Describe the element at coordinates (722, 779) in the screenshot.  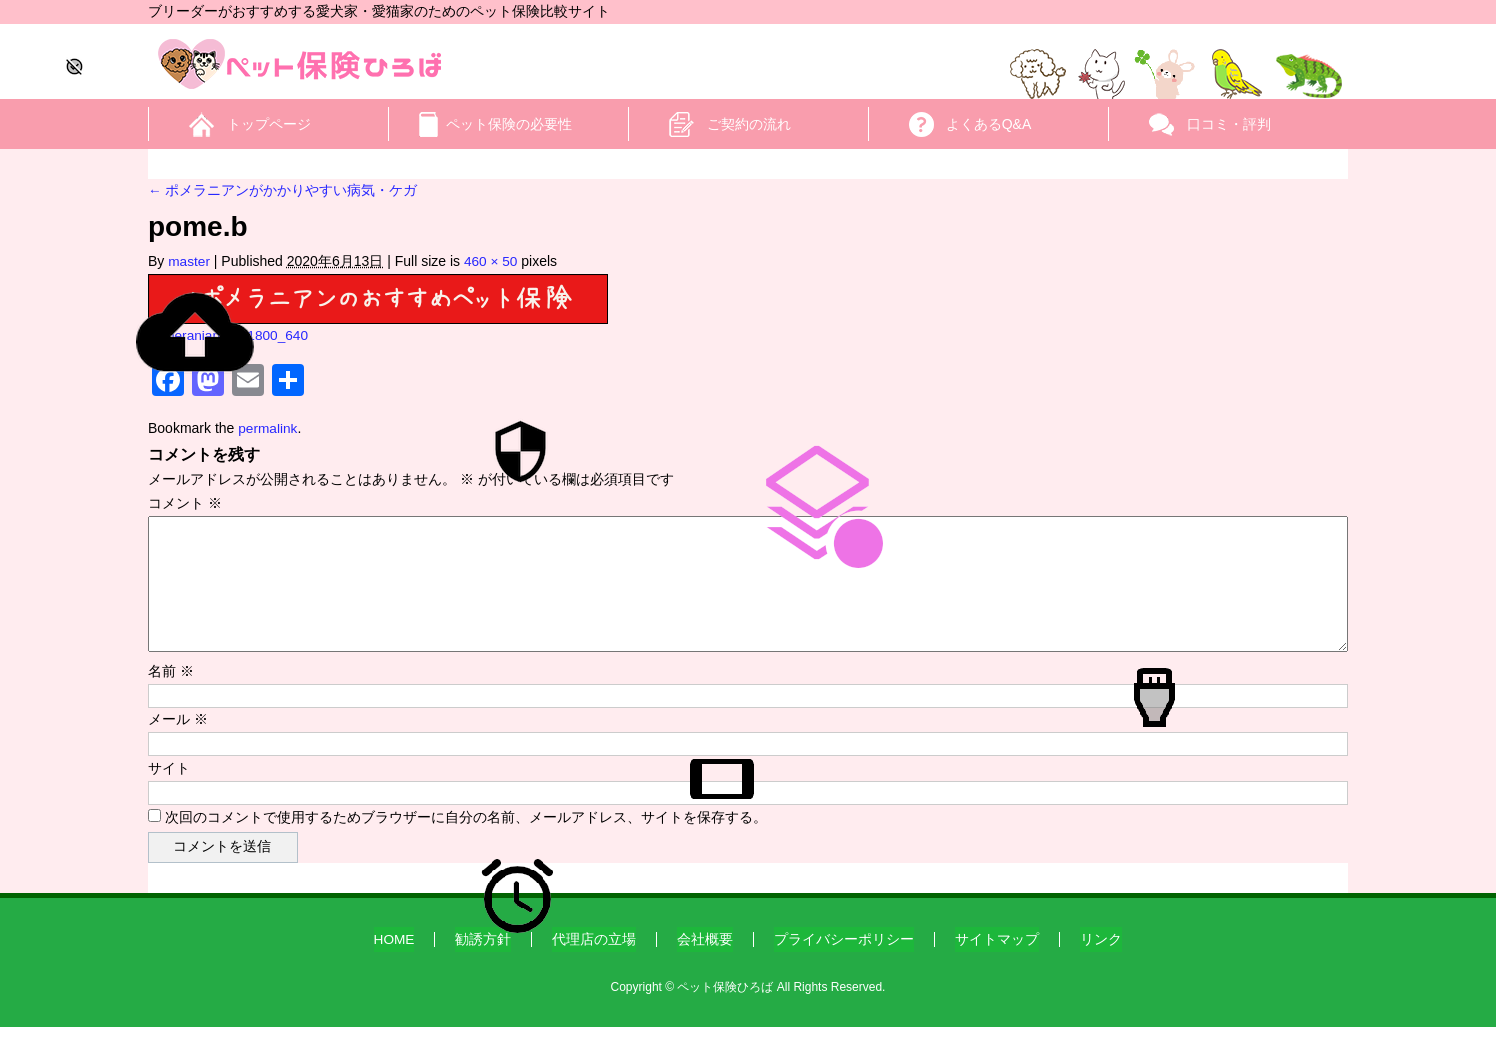
I see `switch device to landscape mode` at that location.